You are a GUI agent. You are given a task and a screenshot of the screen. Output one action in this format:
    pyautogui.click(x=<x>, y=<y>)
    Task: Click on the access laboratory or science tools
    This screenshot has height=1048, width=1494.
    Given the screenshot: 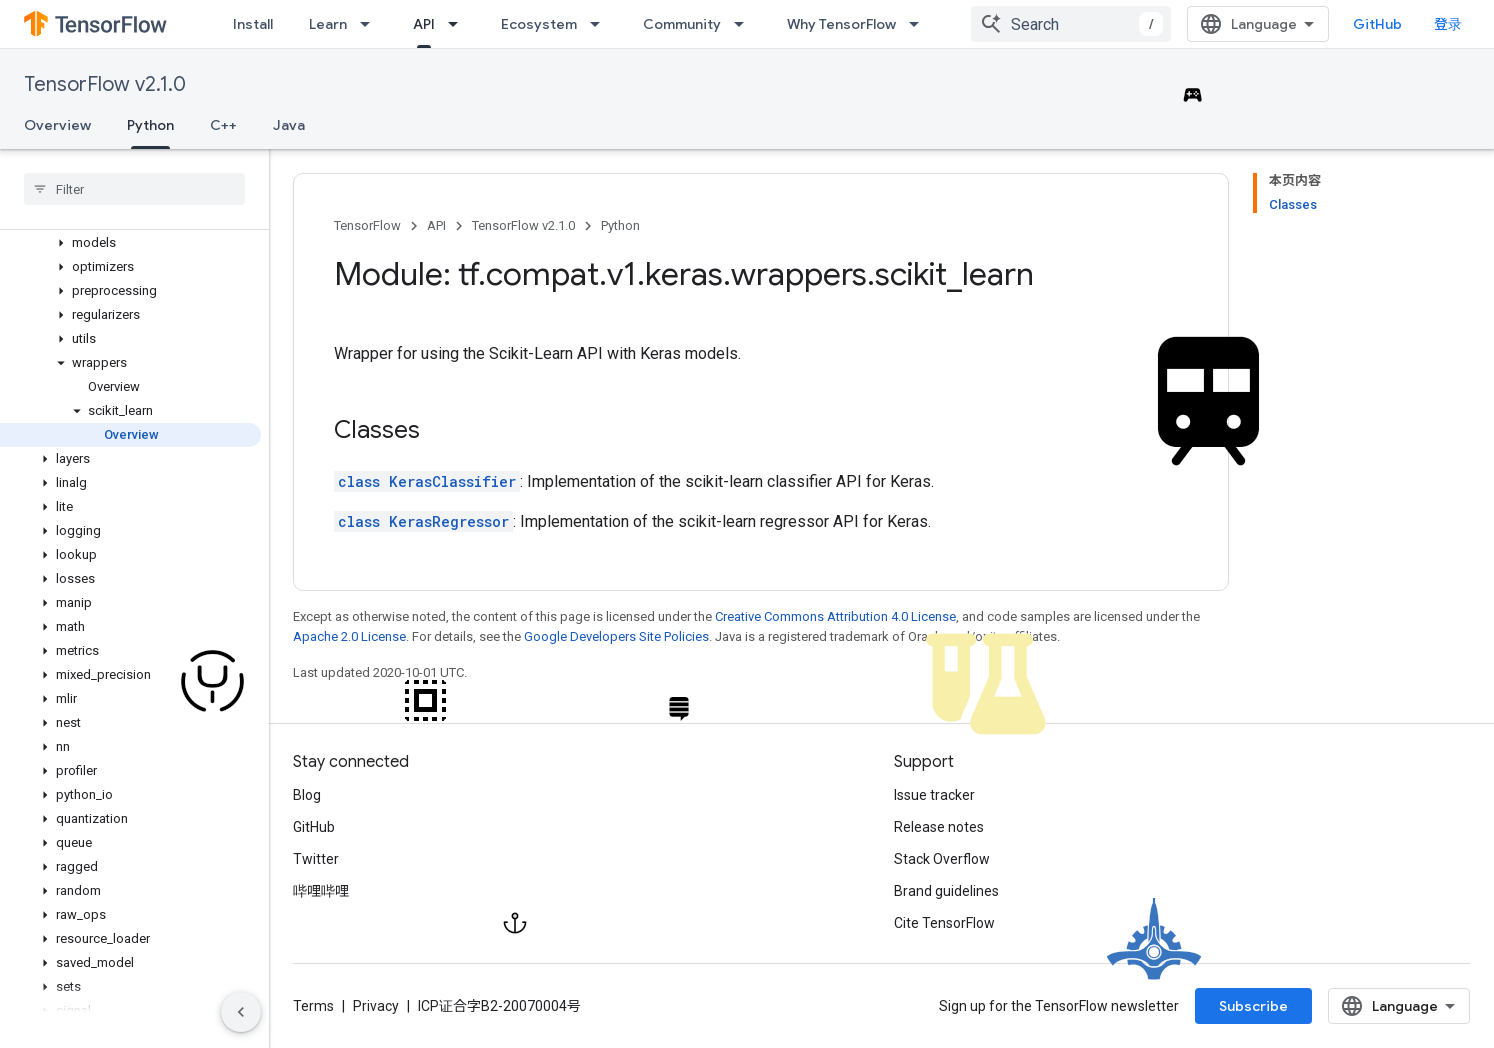 What is the action you would take?
    pyautogui.click(x=989, y=684)
    